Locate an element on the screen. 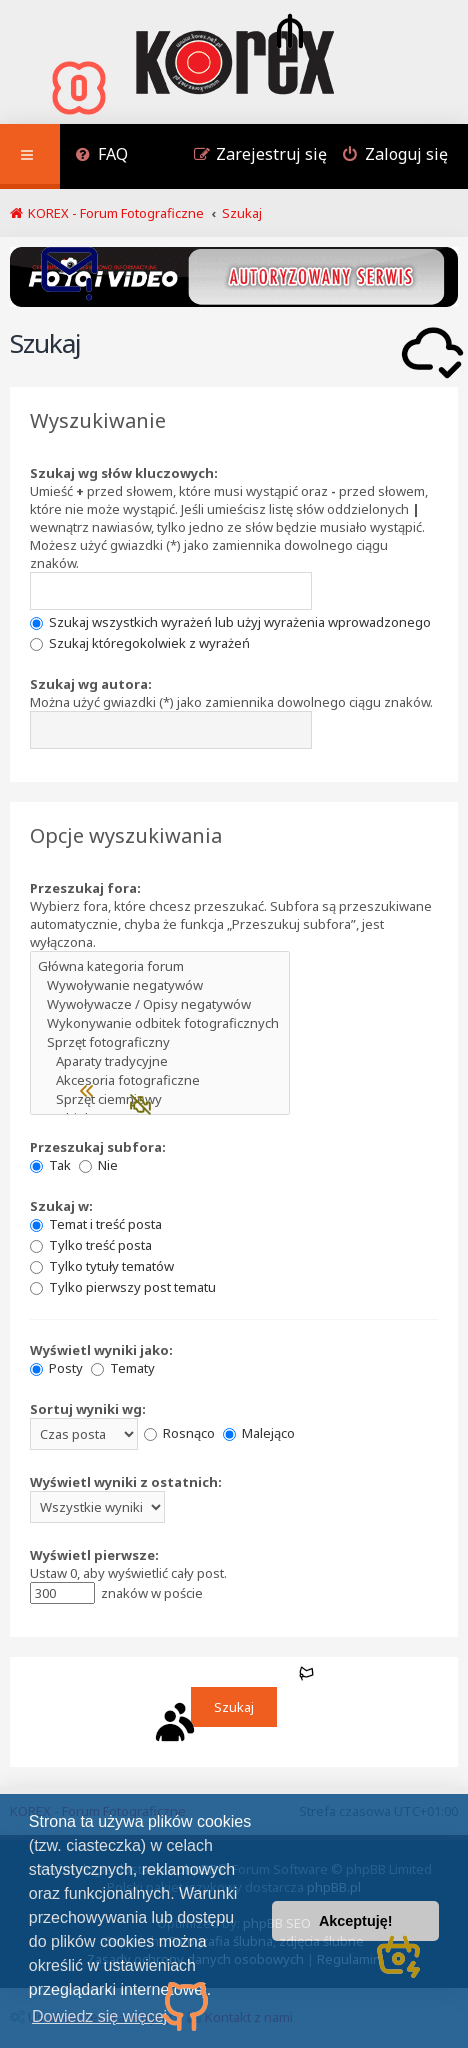 This screenshot has height=2048, width=468. skip to previous item or beginning is located at coordinates (87, 1091).